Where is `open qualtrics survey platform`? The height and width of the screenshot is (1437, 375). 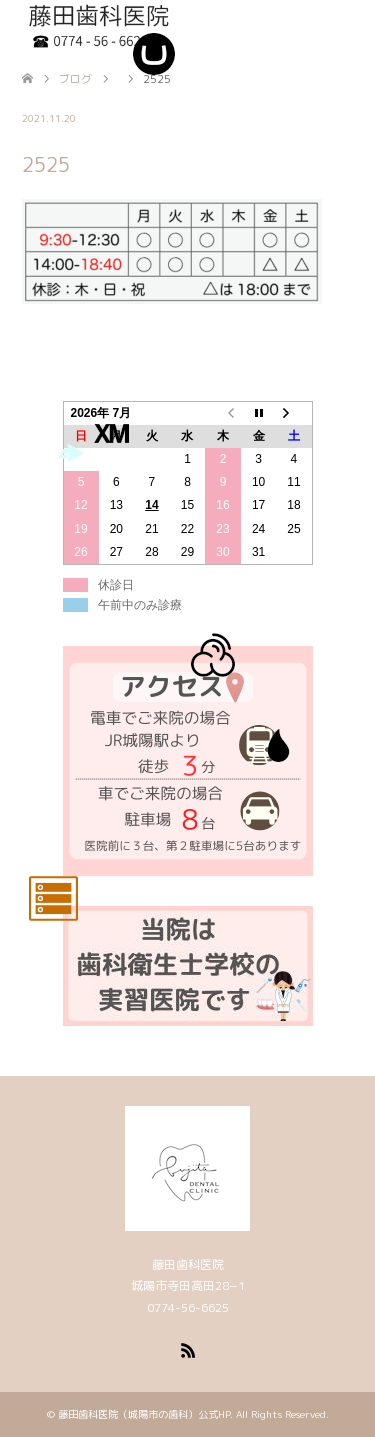 open qualtrics survey platform is located at coordinates (111, 433).